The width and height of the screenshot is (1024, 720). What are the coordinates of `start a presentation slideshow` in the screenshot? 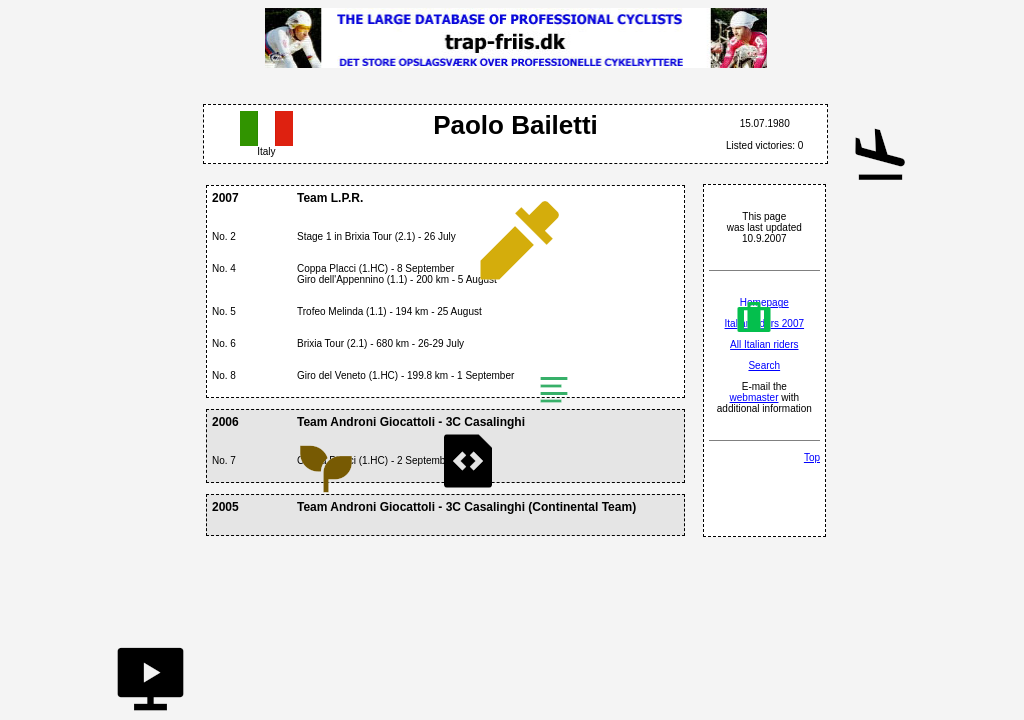 It's located at (150, 677).